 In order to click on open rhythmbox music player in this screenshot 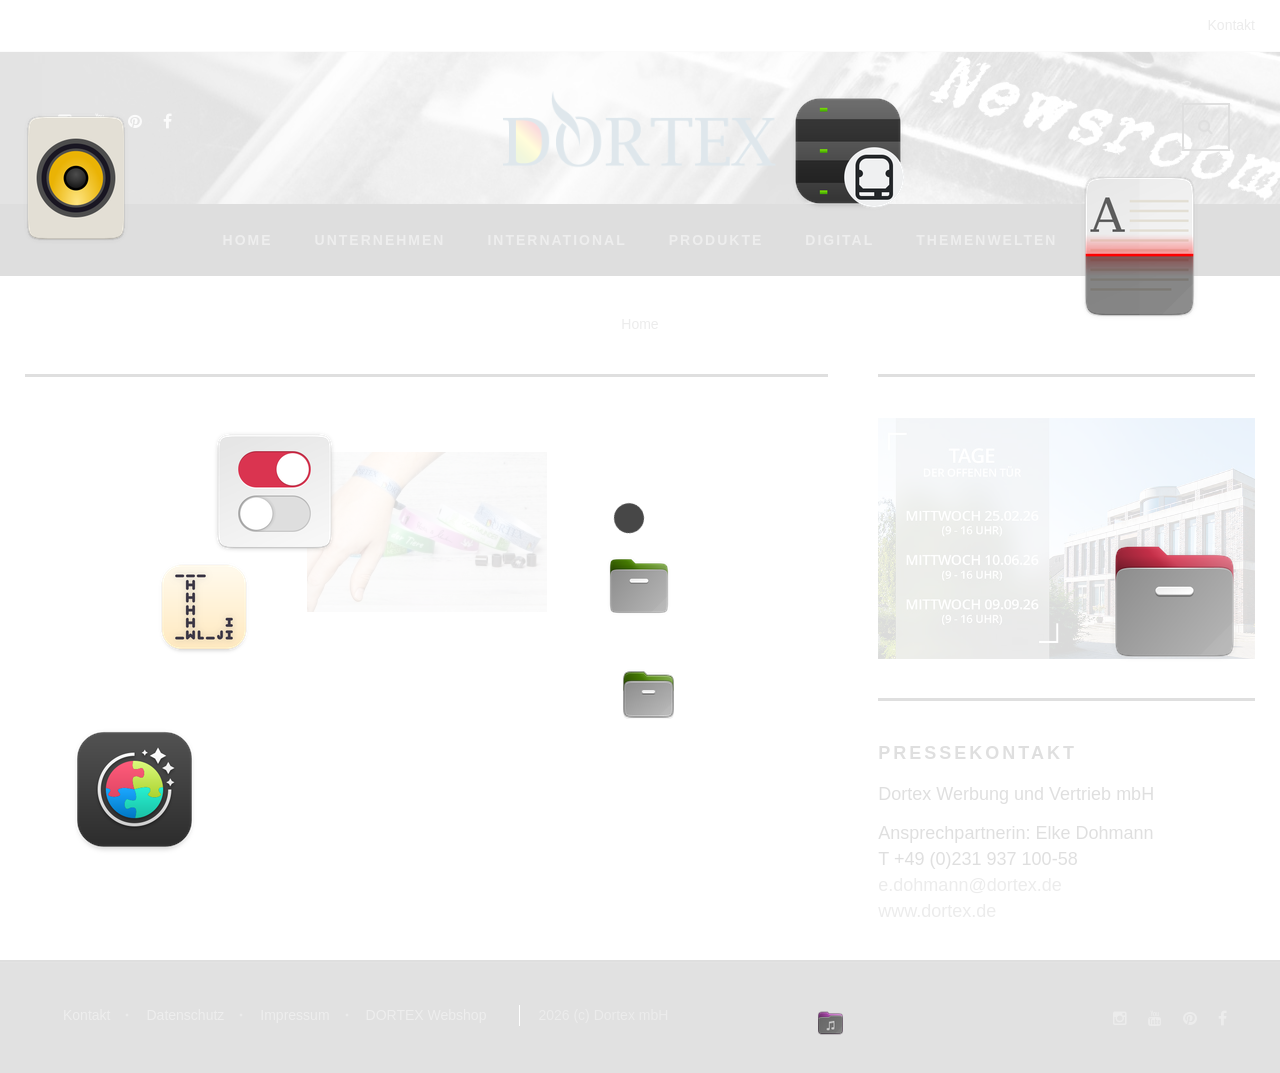, I will do `click(76, 178)`.